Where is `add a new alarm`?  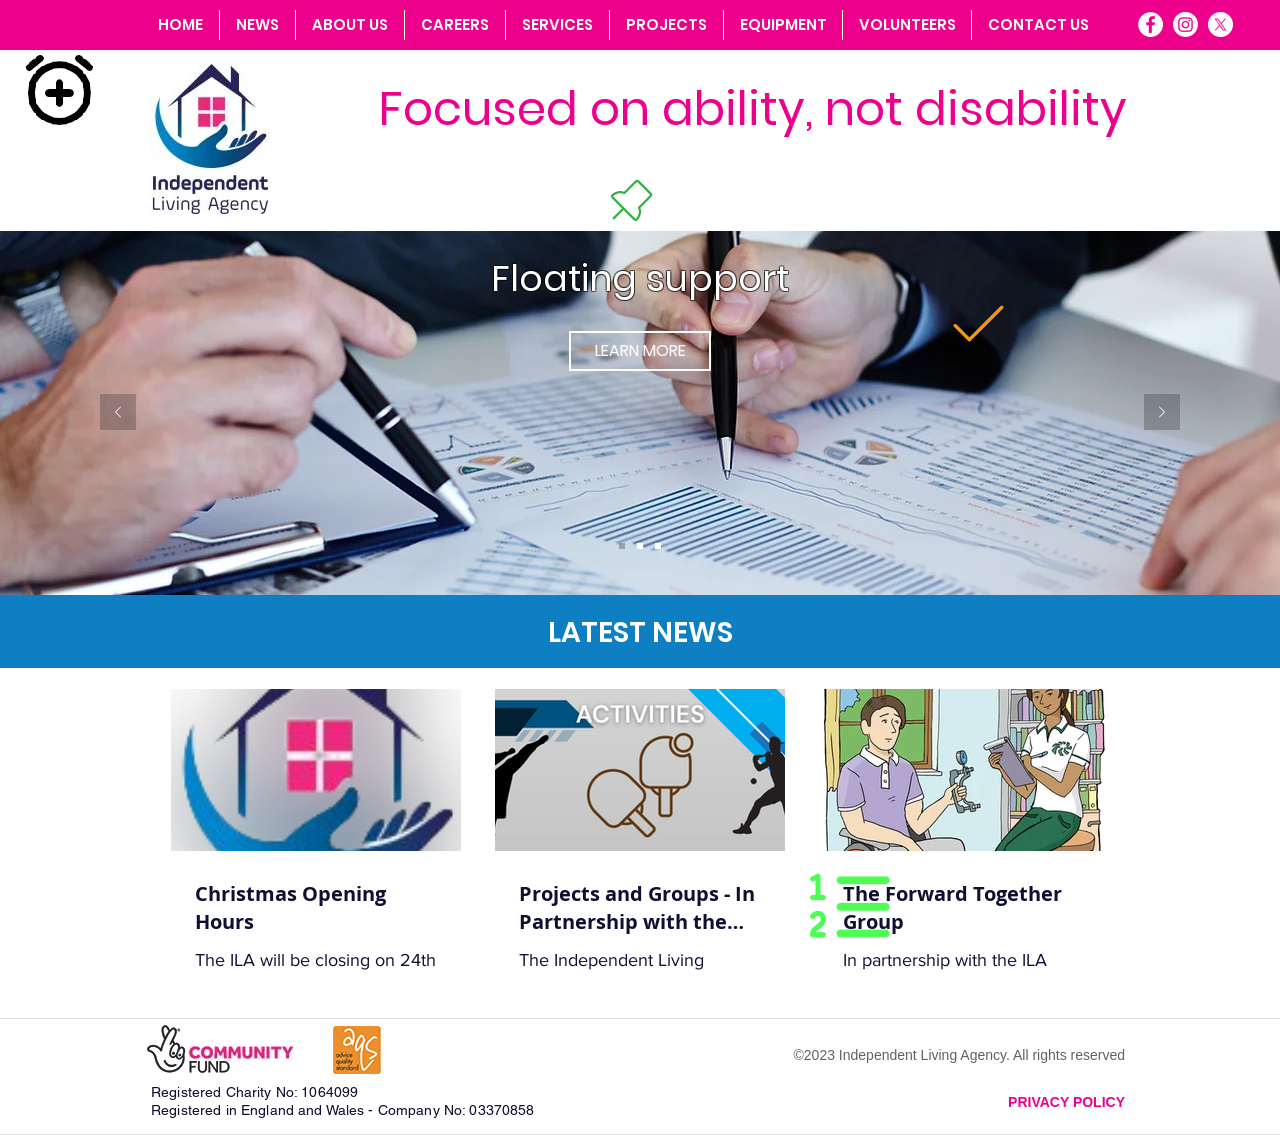
add a new alarm is located at coordinates (59, 89).